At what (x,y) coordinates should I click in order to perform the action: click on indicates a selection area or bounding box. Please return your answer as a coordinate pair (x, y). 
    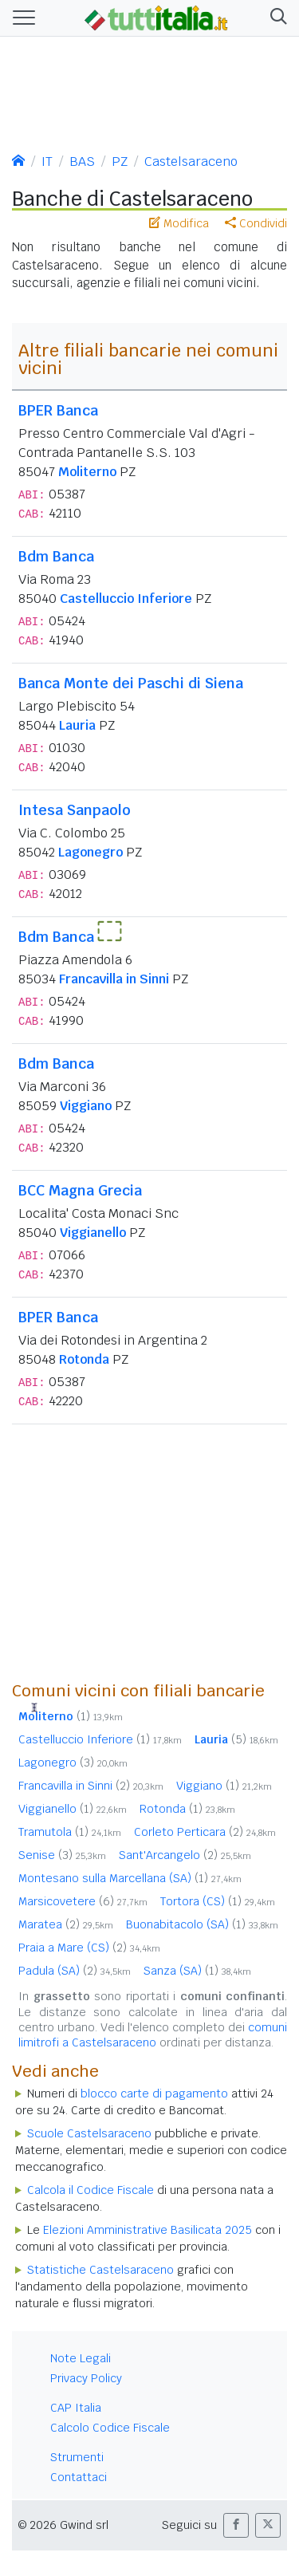
    Looking at the image, I should click on (109, 931).